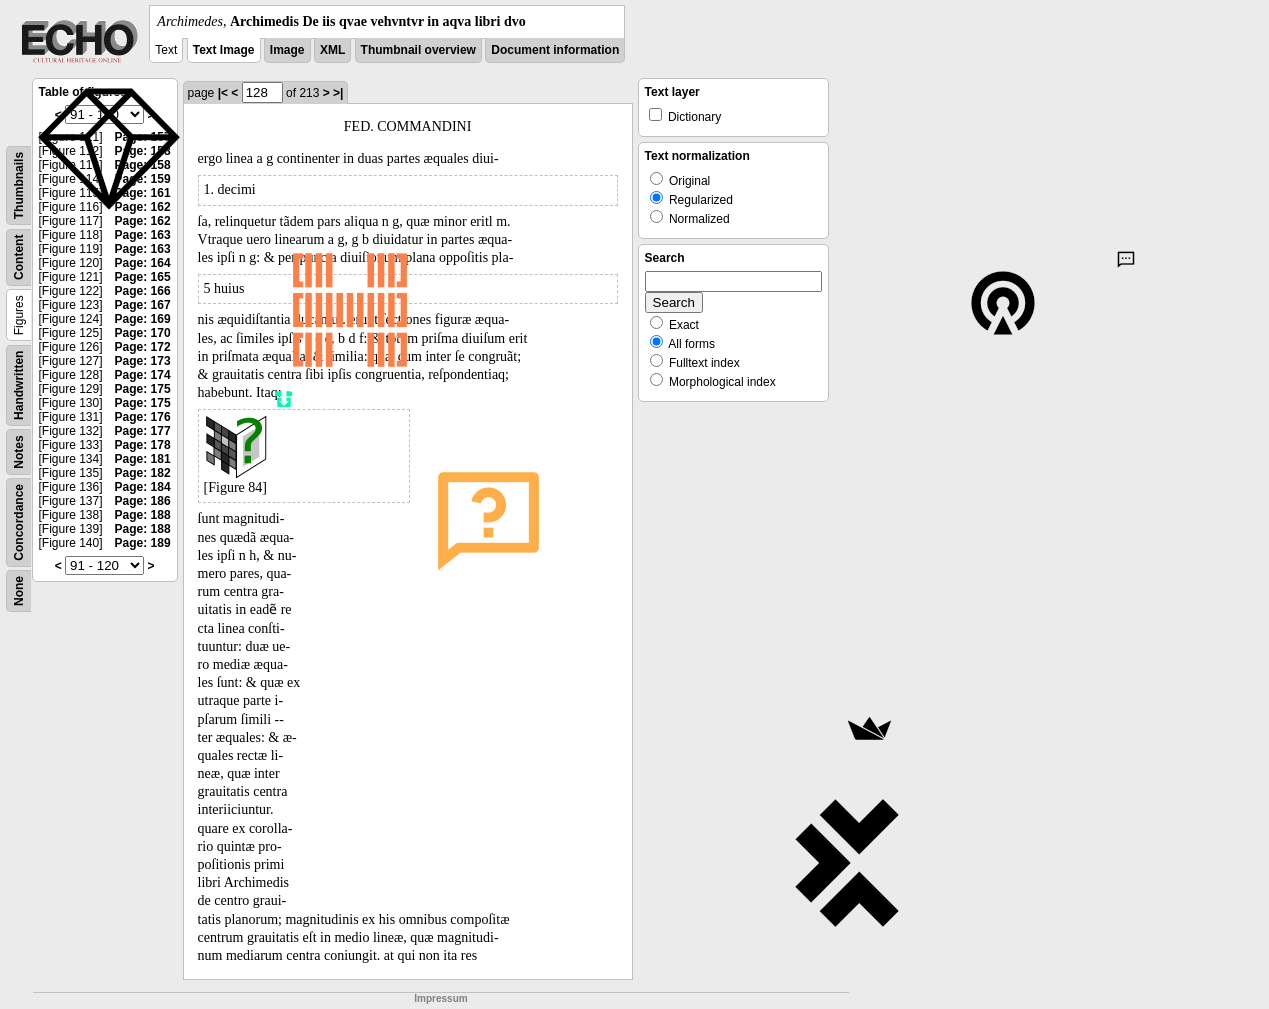  Describe the element at coordinates (488, 517) in the screenshot. I see `open a questionnaire or survey` at that location.